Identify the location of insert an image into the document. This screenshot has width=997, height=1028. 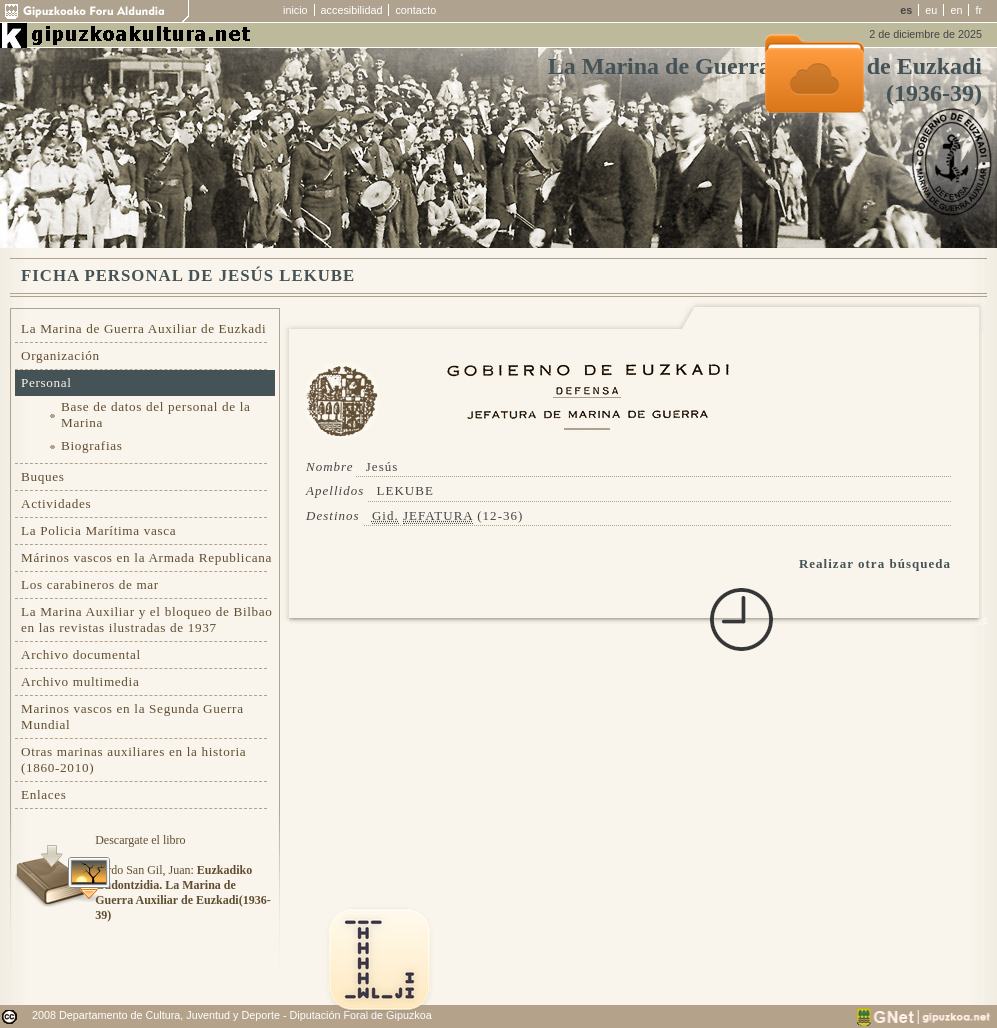
(89, 878).